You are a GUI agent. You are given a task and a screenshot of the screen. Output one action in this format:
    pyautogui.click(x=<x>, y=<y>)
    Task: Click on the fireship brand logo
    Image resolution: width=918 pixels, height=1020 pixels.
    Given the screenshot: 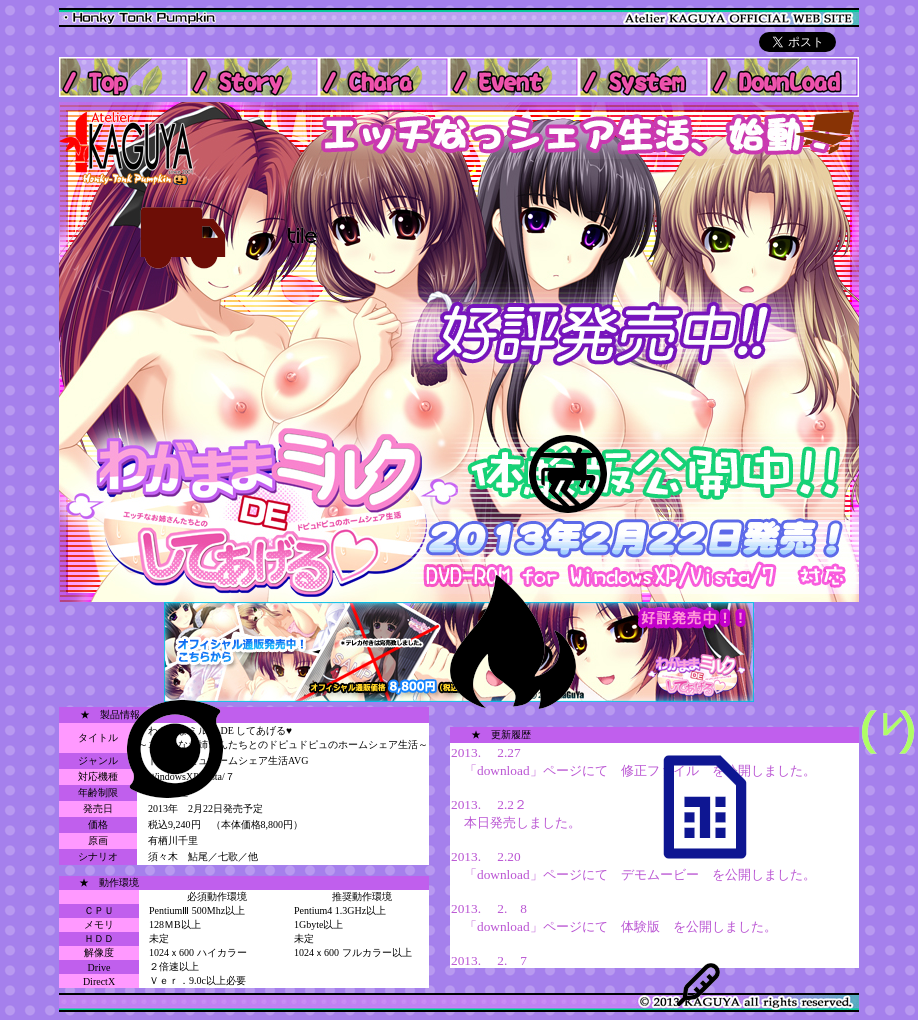 What is the action you would take?
    pyautogui.click(x=513, y=642)
    